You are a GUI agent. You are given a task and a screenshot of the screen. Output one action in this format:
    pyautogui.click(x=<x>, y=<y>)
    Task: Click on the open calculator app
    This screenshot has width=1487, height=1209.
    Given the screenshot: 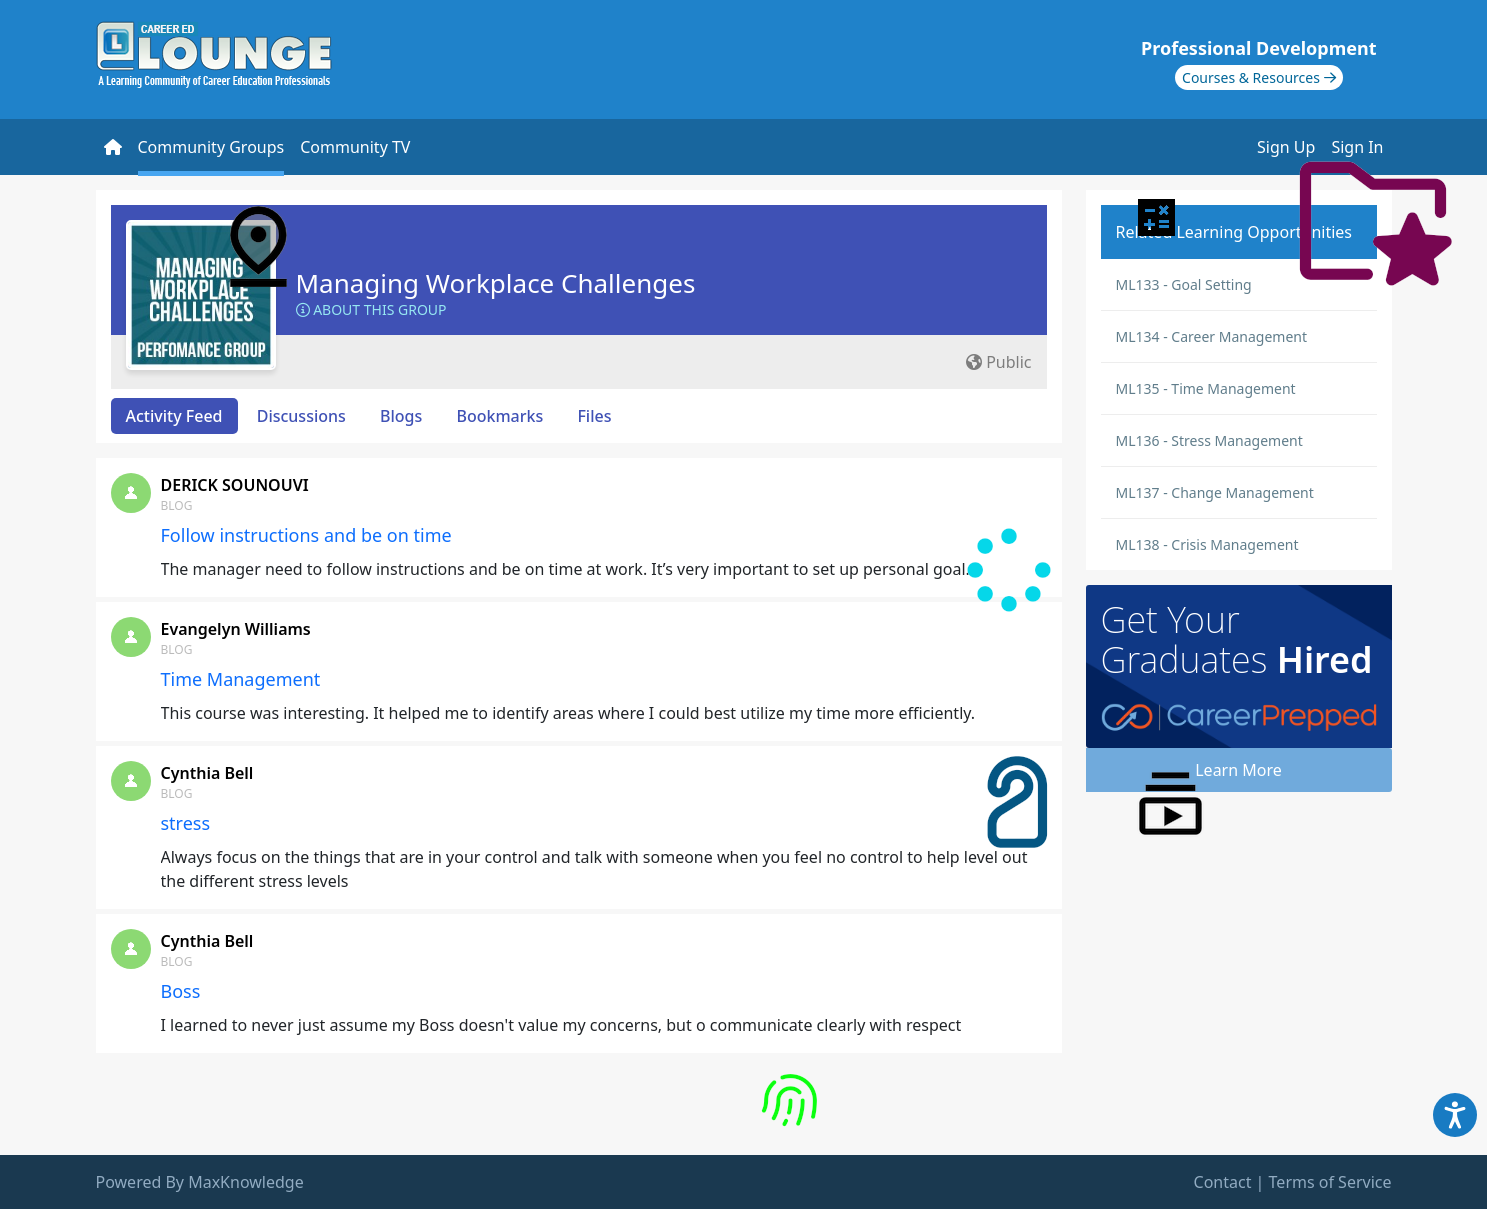 What is the action you would take?
    pyautogui.click(x=1156, y=217)
    